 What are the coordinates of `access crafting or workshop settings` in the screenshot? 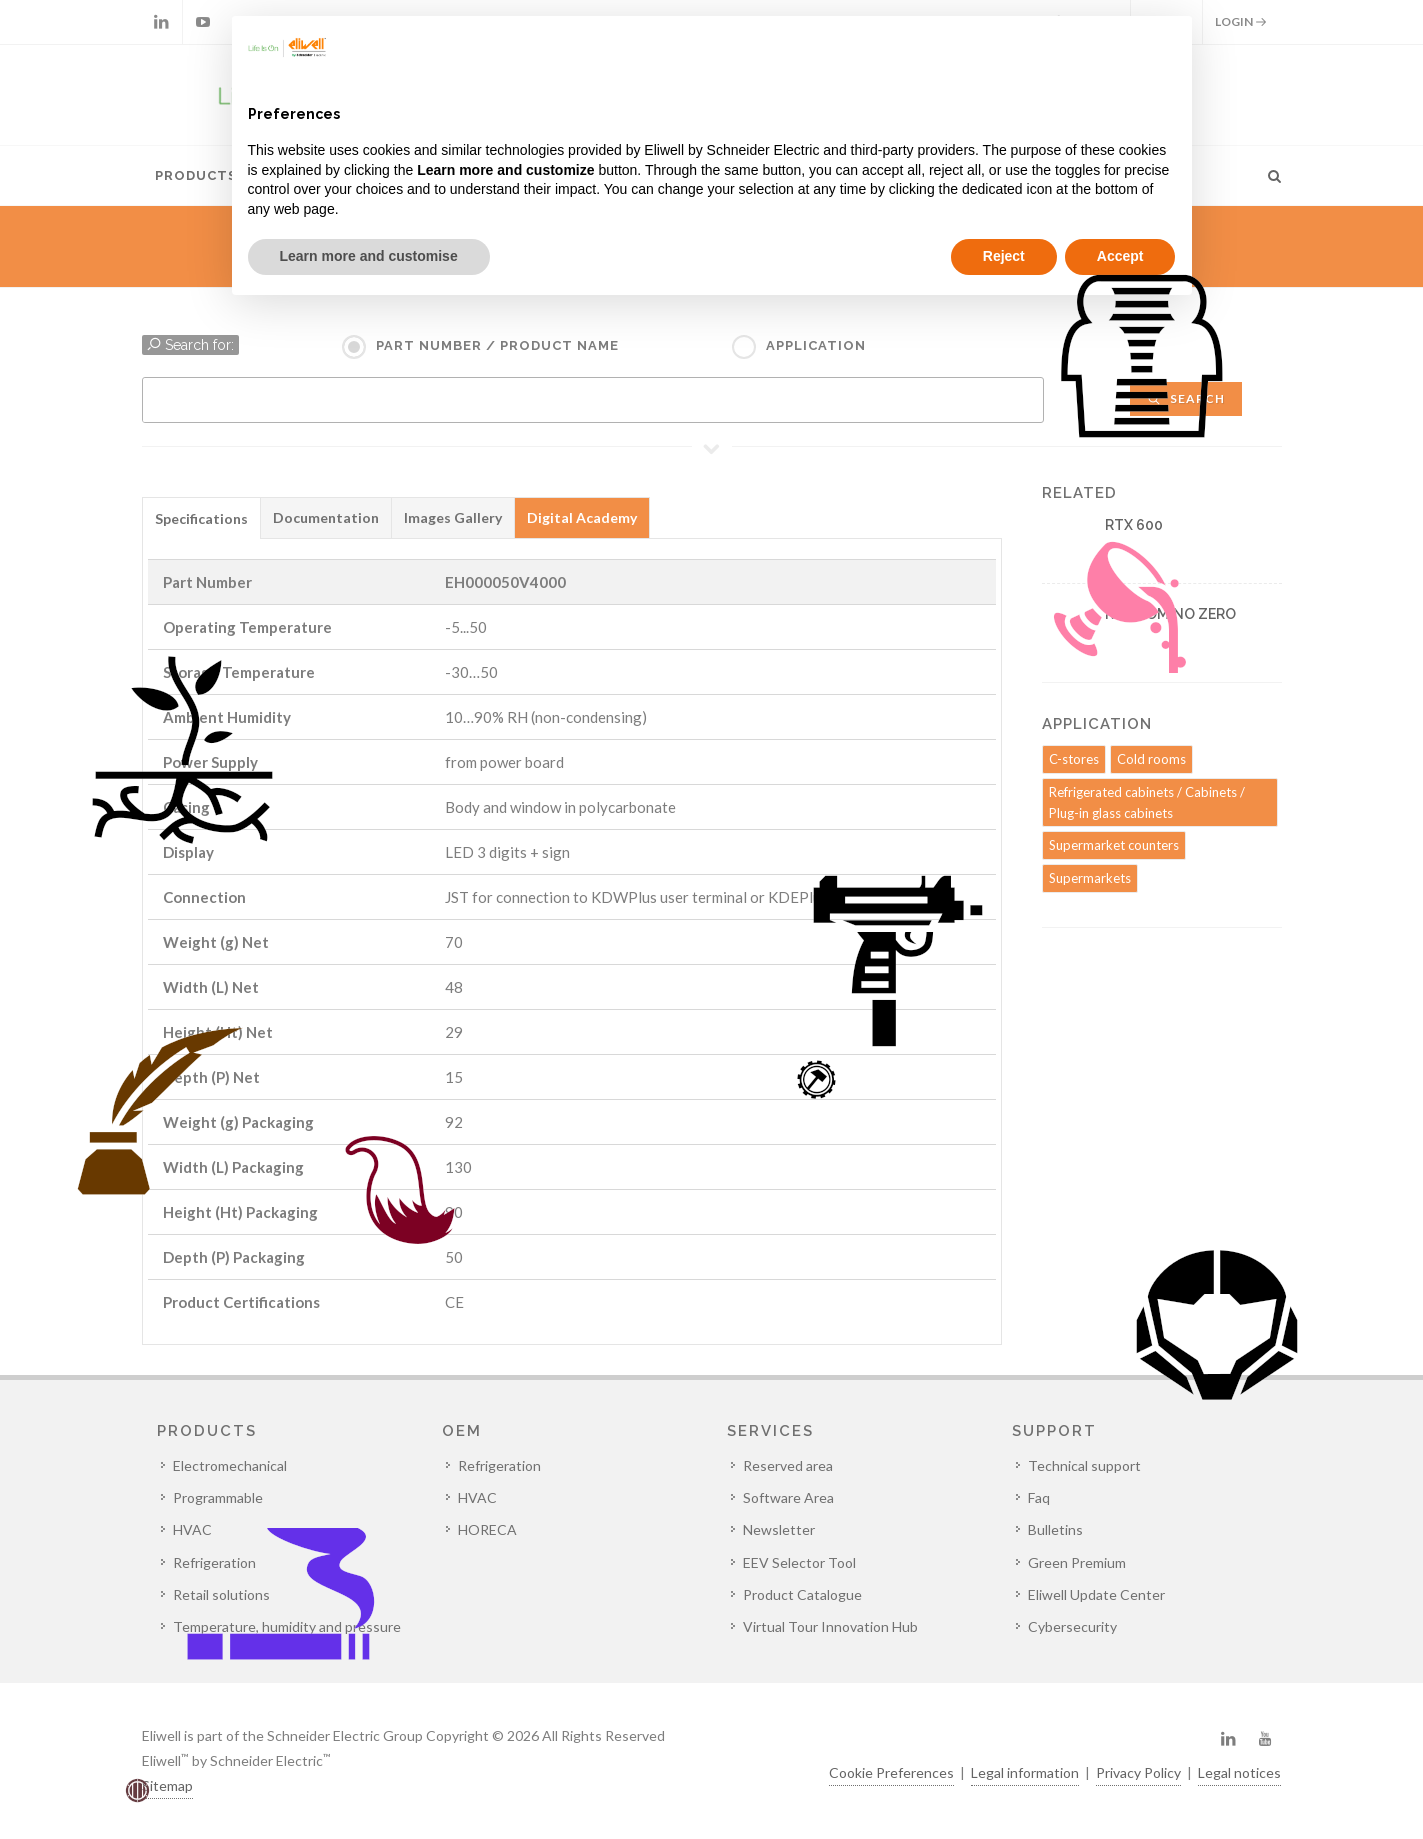 It's located at (816, 1079).